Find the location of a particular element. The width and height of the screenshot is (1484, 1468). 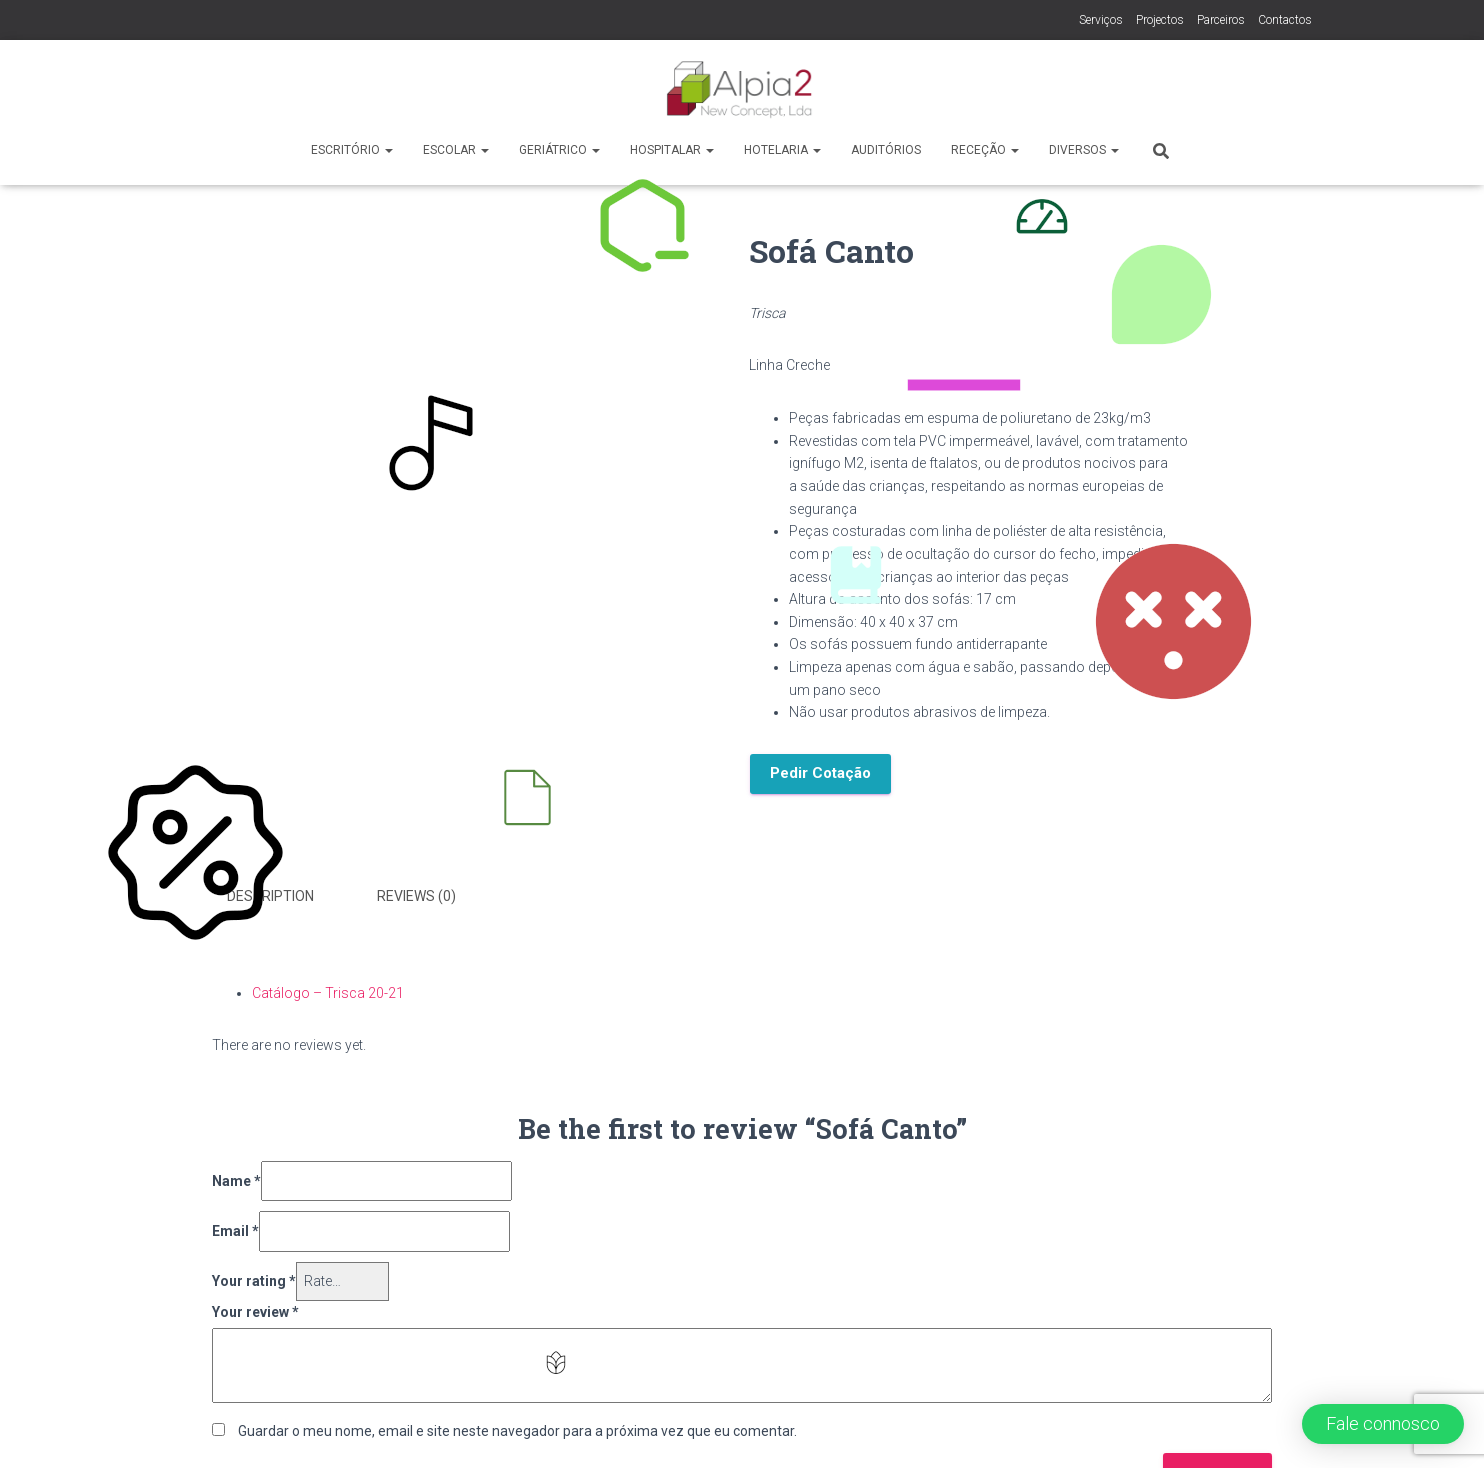

open chat or messaging is located at coordinates (1159, 296).